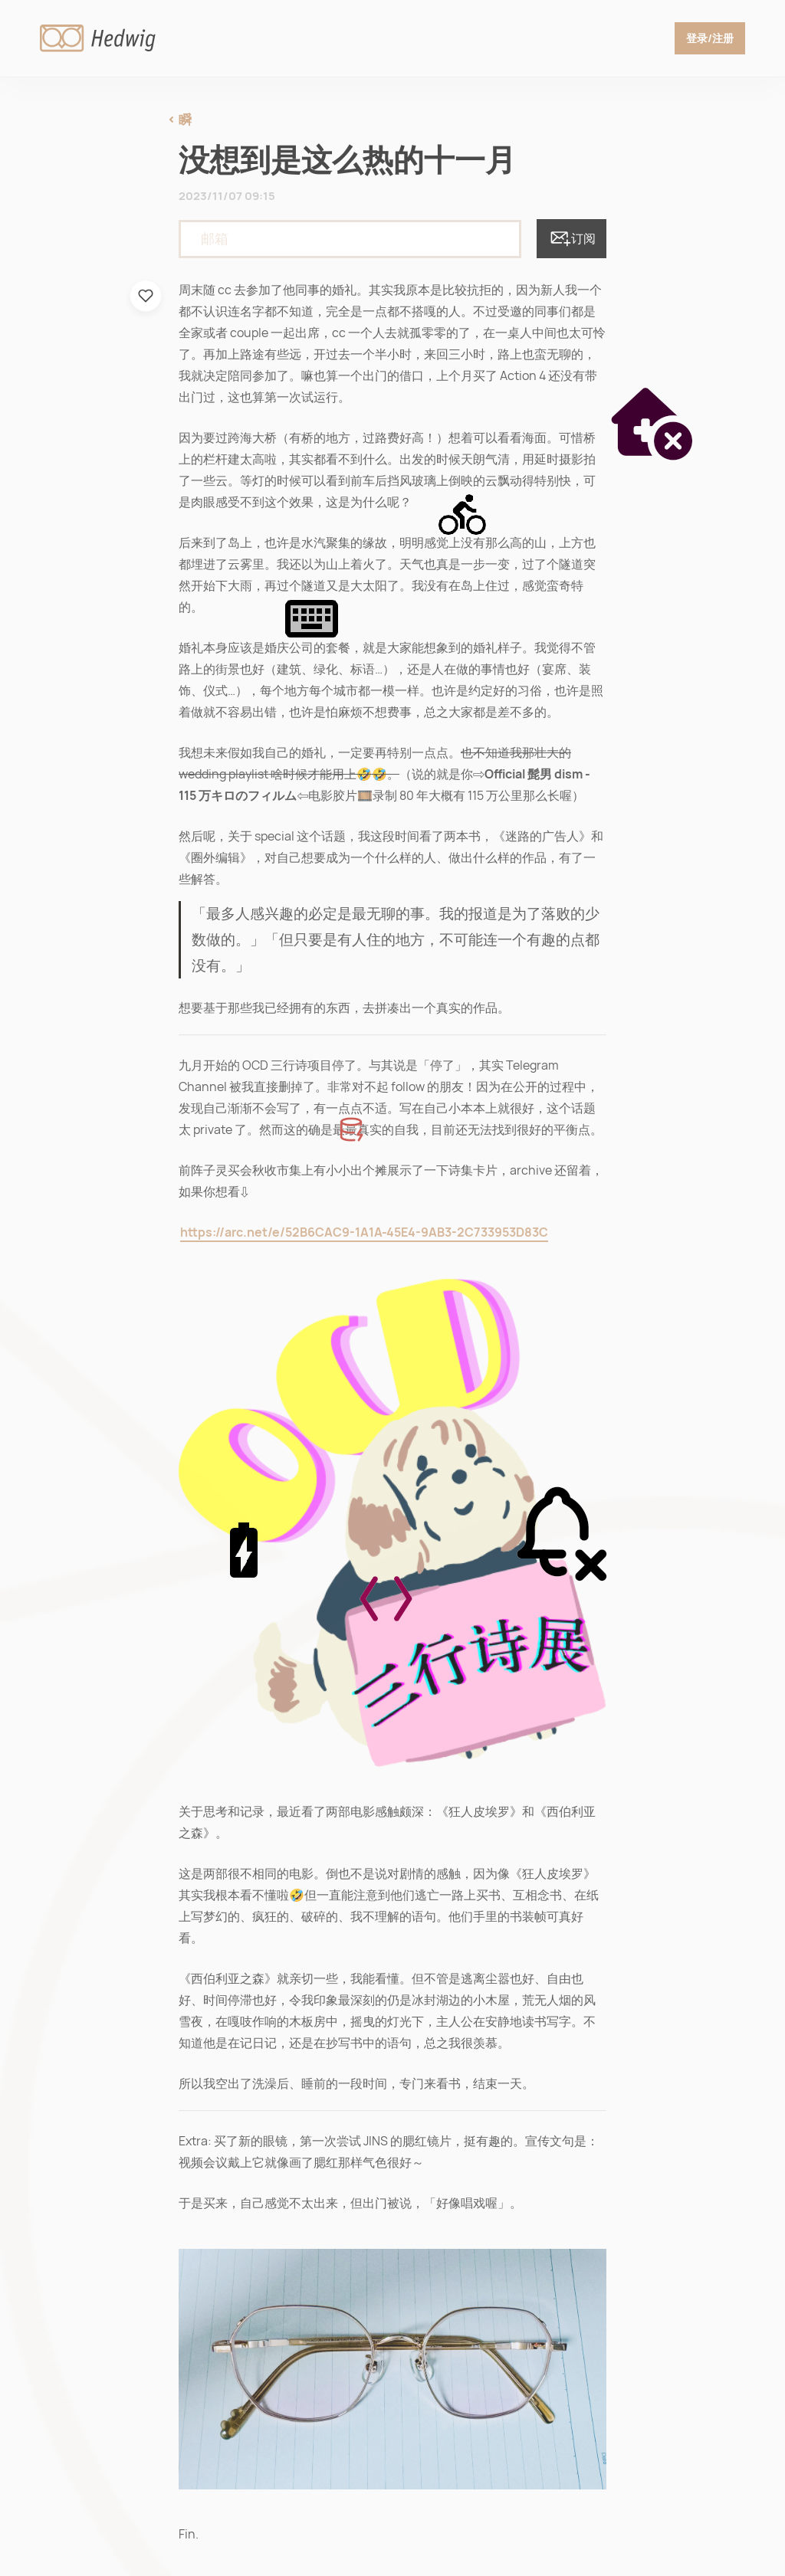  What do you see at coordinates (311, 618) in the screenshot?
I see `open on-screen keyboard` at bounding box center [311, 618].